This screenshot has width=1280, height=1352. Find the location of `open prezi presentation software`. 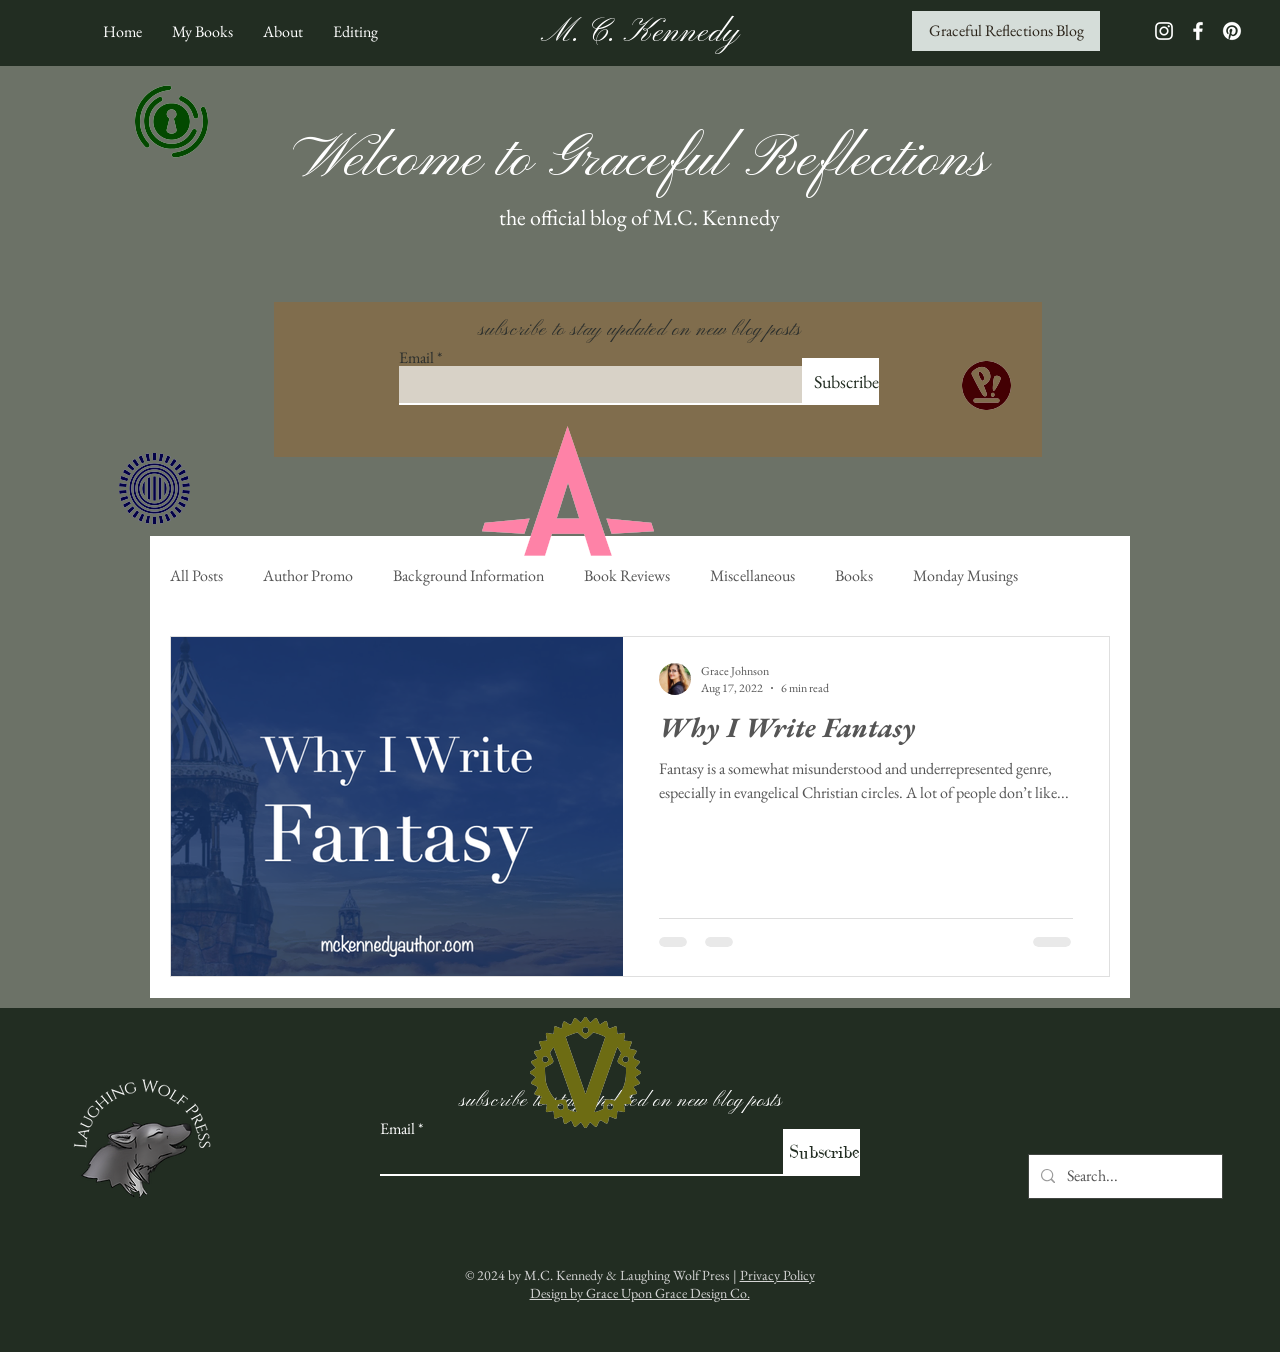

open prezi presentation software is located at coordinates (154, 488).